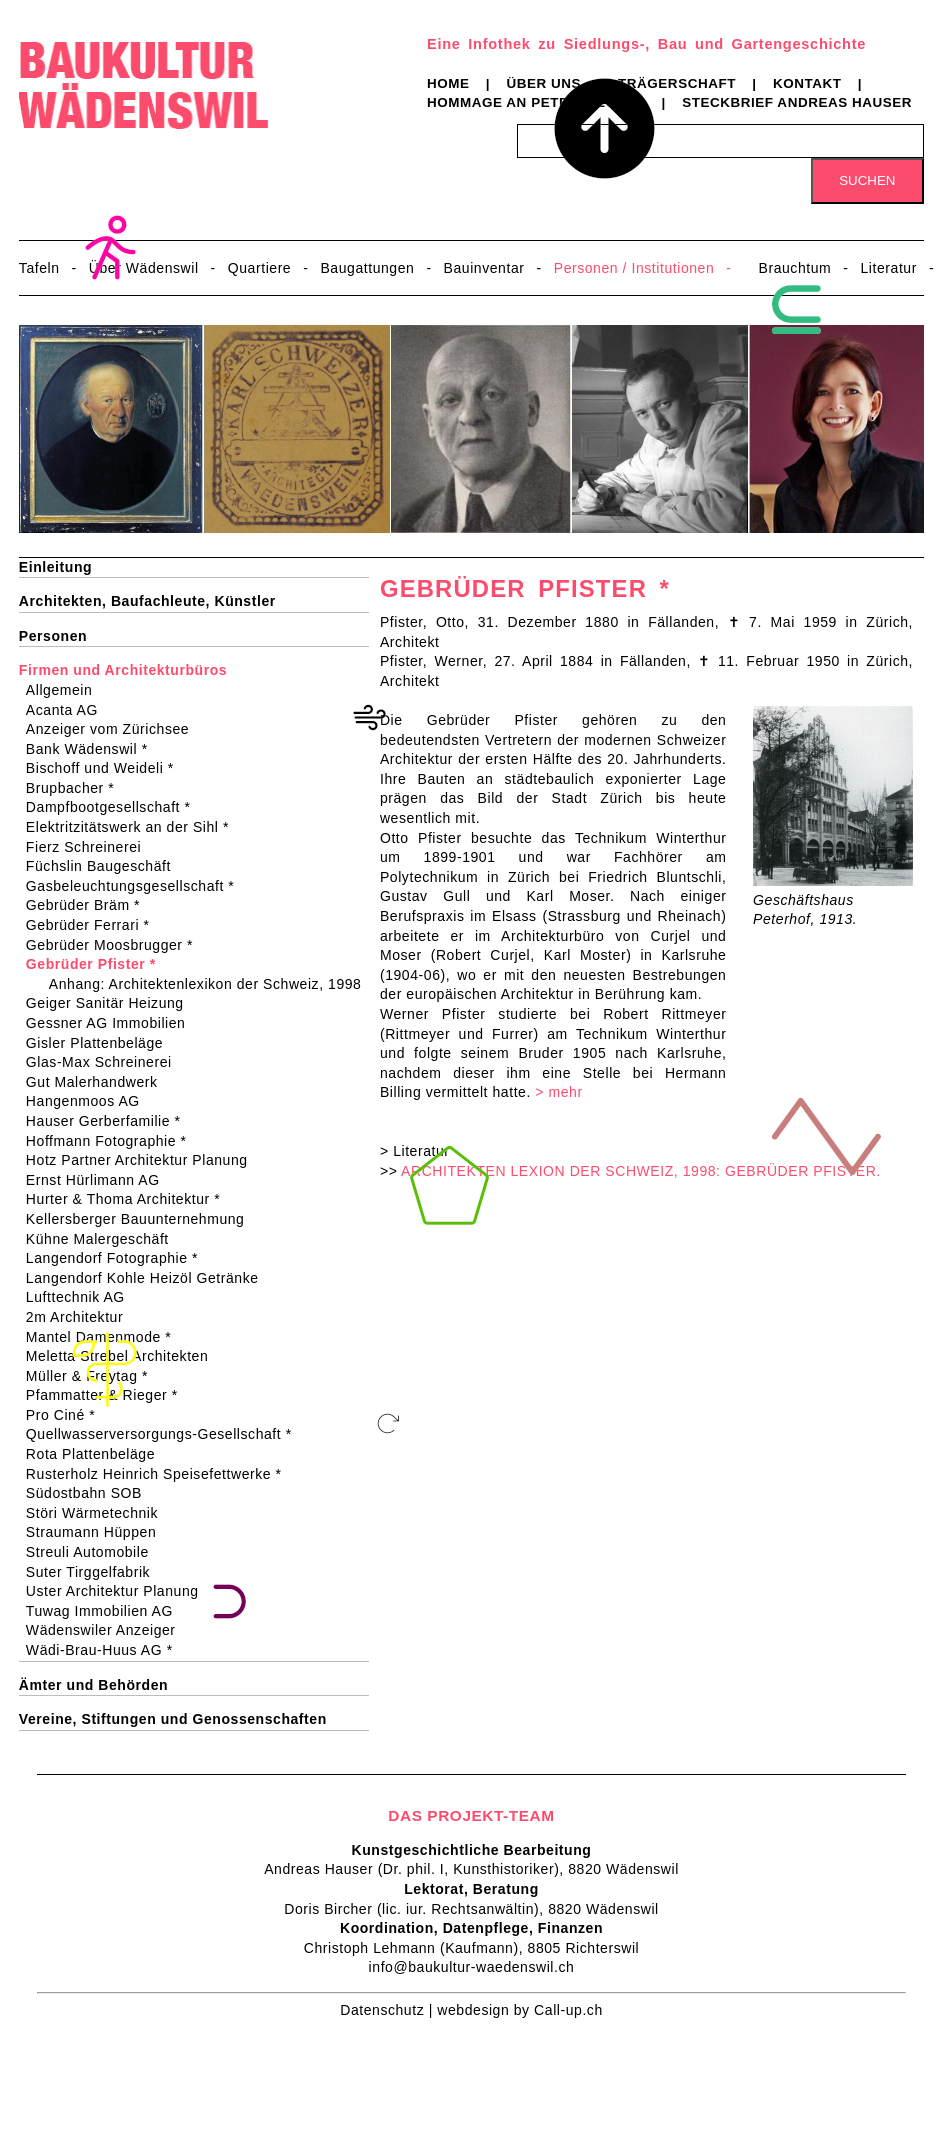 This screenshot has width=943, height=2147. I want to click on refresh or reload content, so click(387, 1423).